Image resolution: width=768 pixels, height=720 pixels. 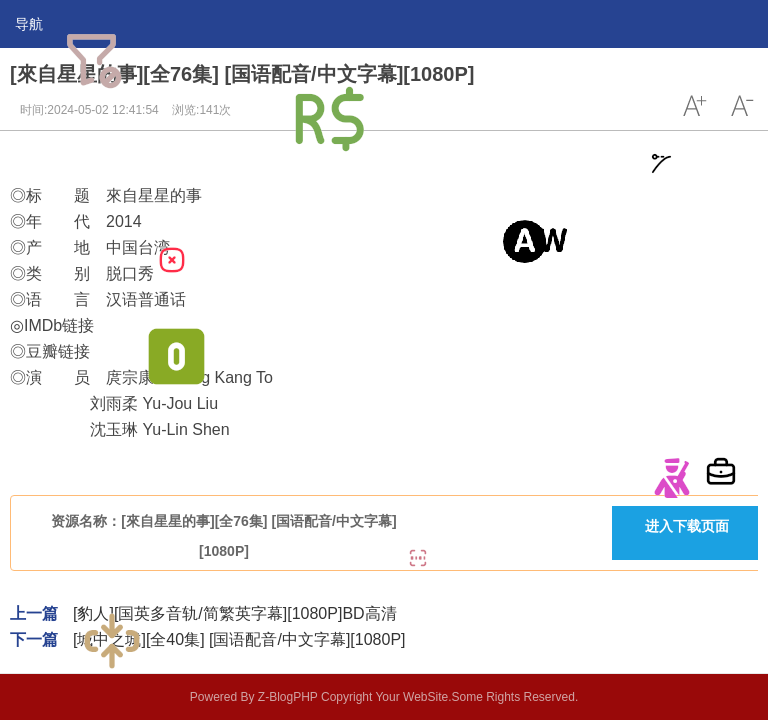 I want to click on indicates military or armed forces personnel, so click(x=672, y=478).